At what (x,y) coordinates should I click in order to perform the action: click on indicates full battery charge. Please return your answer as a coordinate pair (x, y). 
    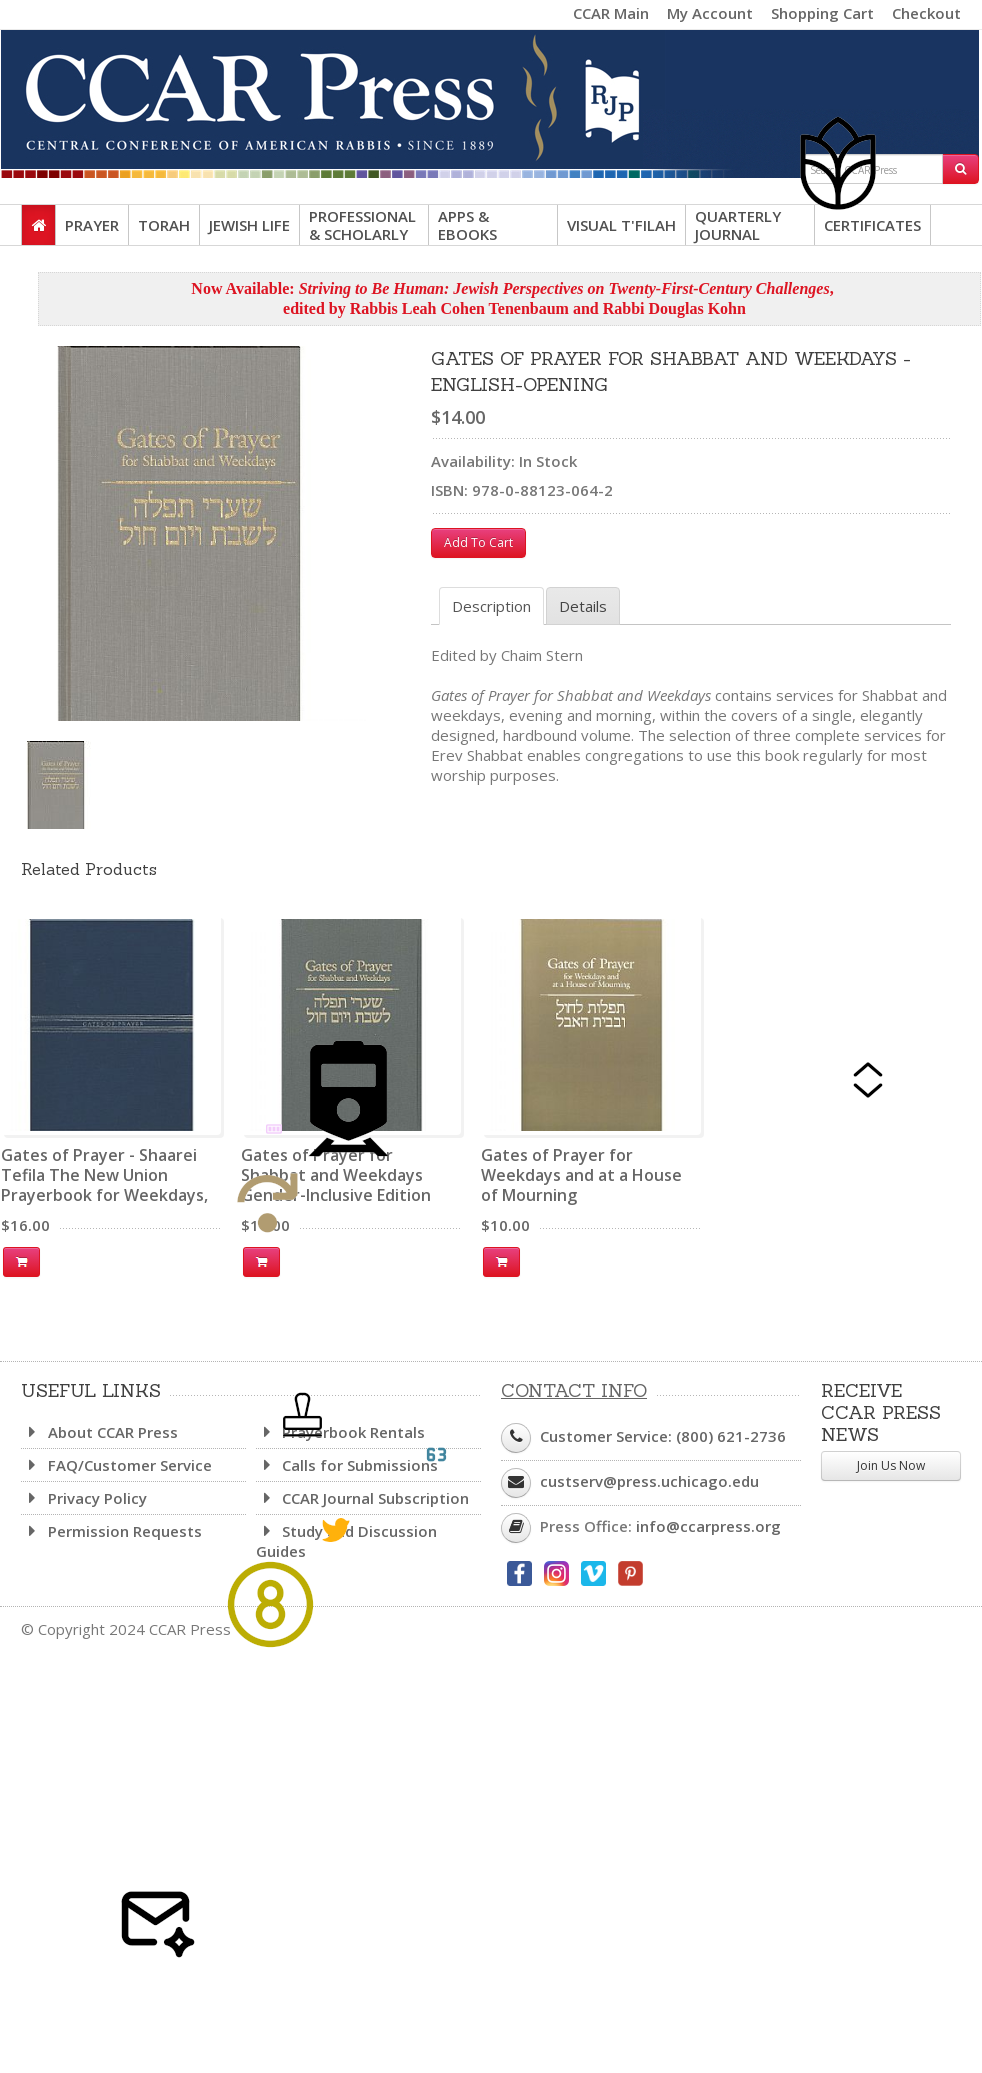
    Looking at the image, I should click on (274, 1129).